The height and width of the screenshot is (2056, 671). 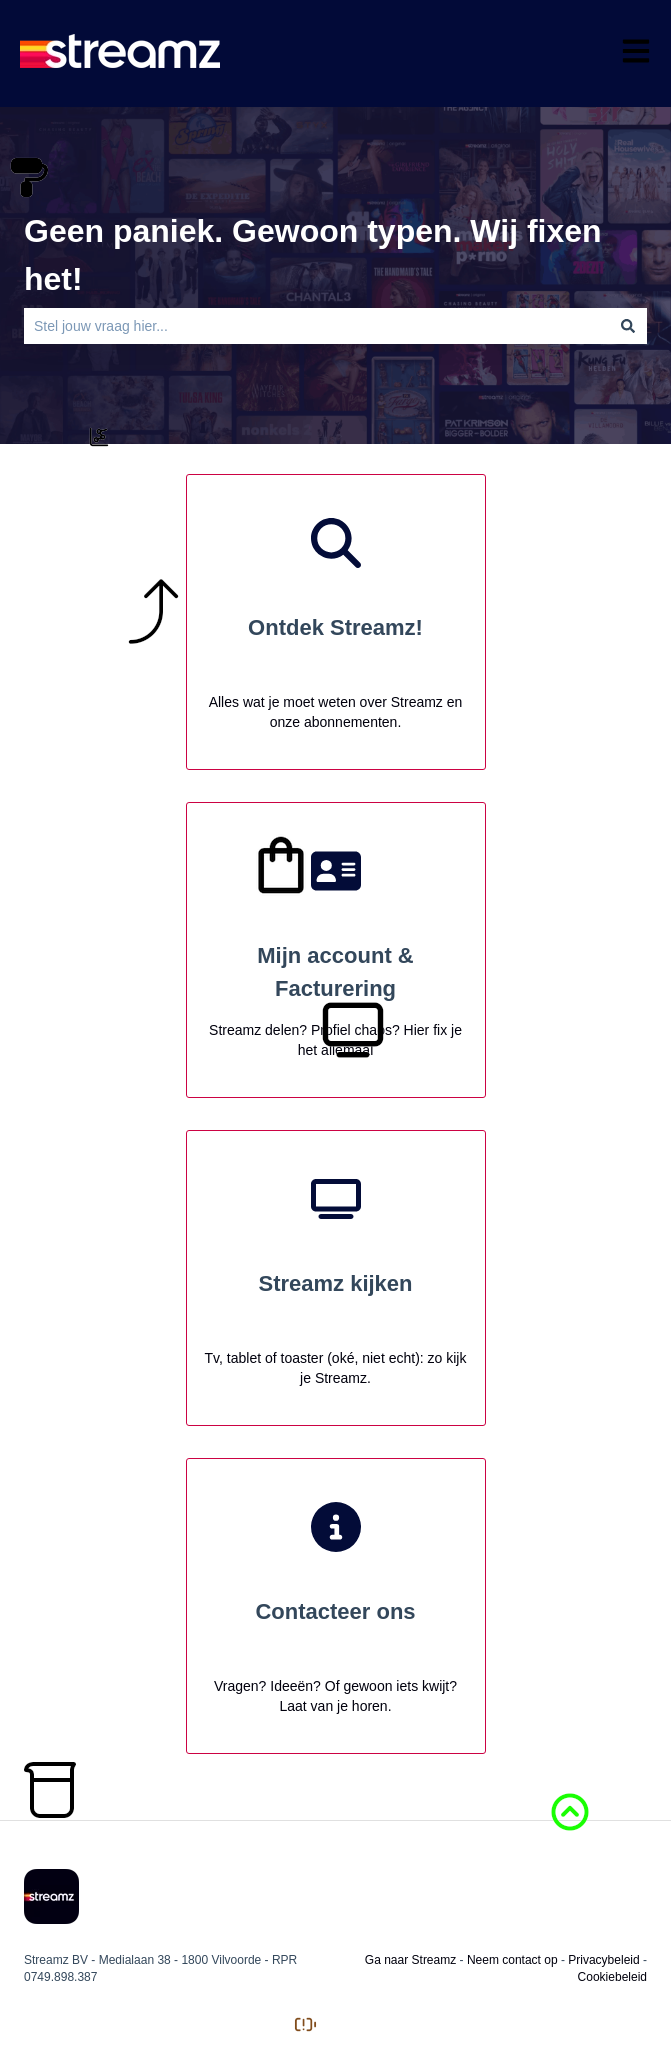 I want to click on view network analytics or graph data, so click(x=99, y=437).